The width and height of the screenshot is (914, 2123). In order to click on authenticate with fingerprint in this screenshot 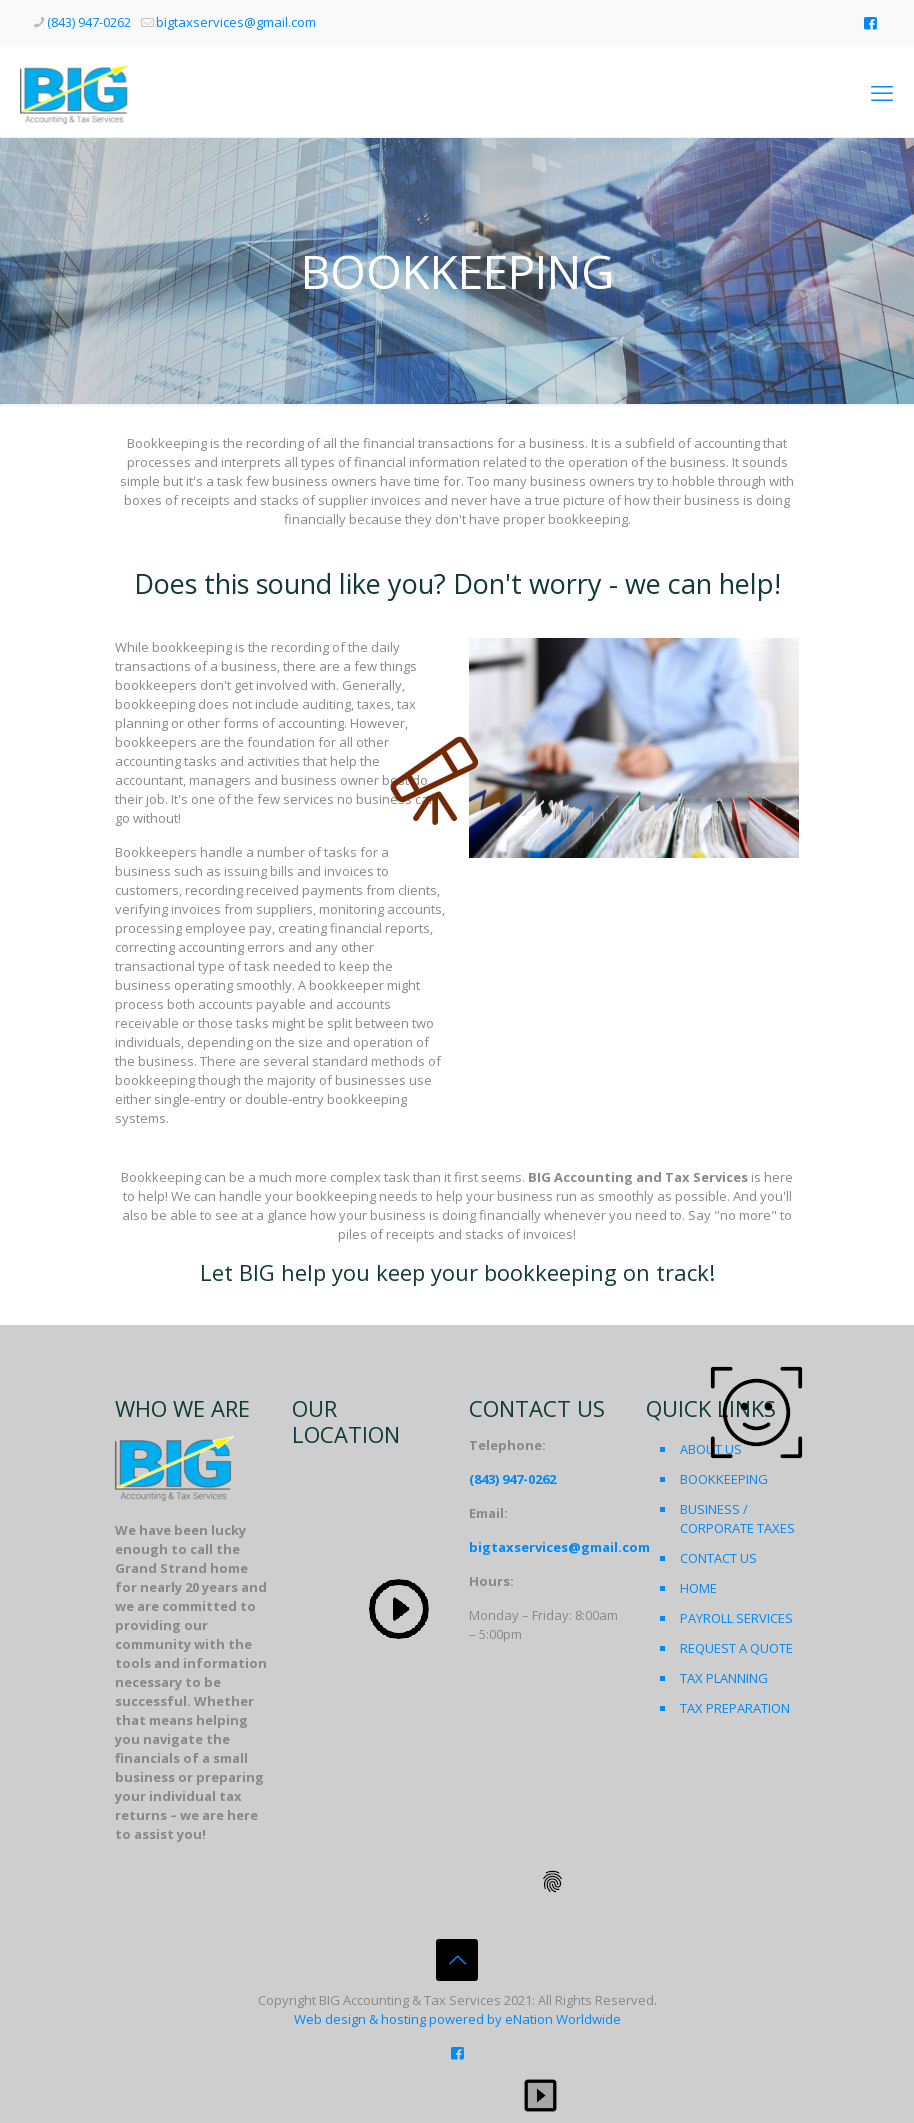, I will do `click(552, 1881)`.